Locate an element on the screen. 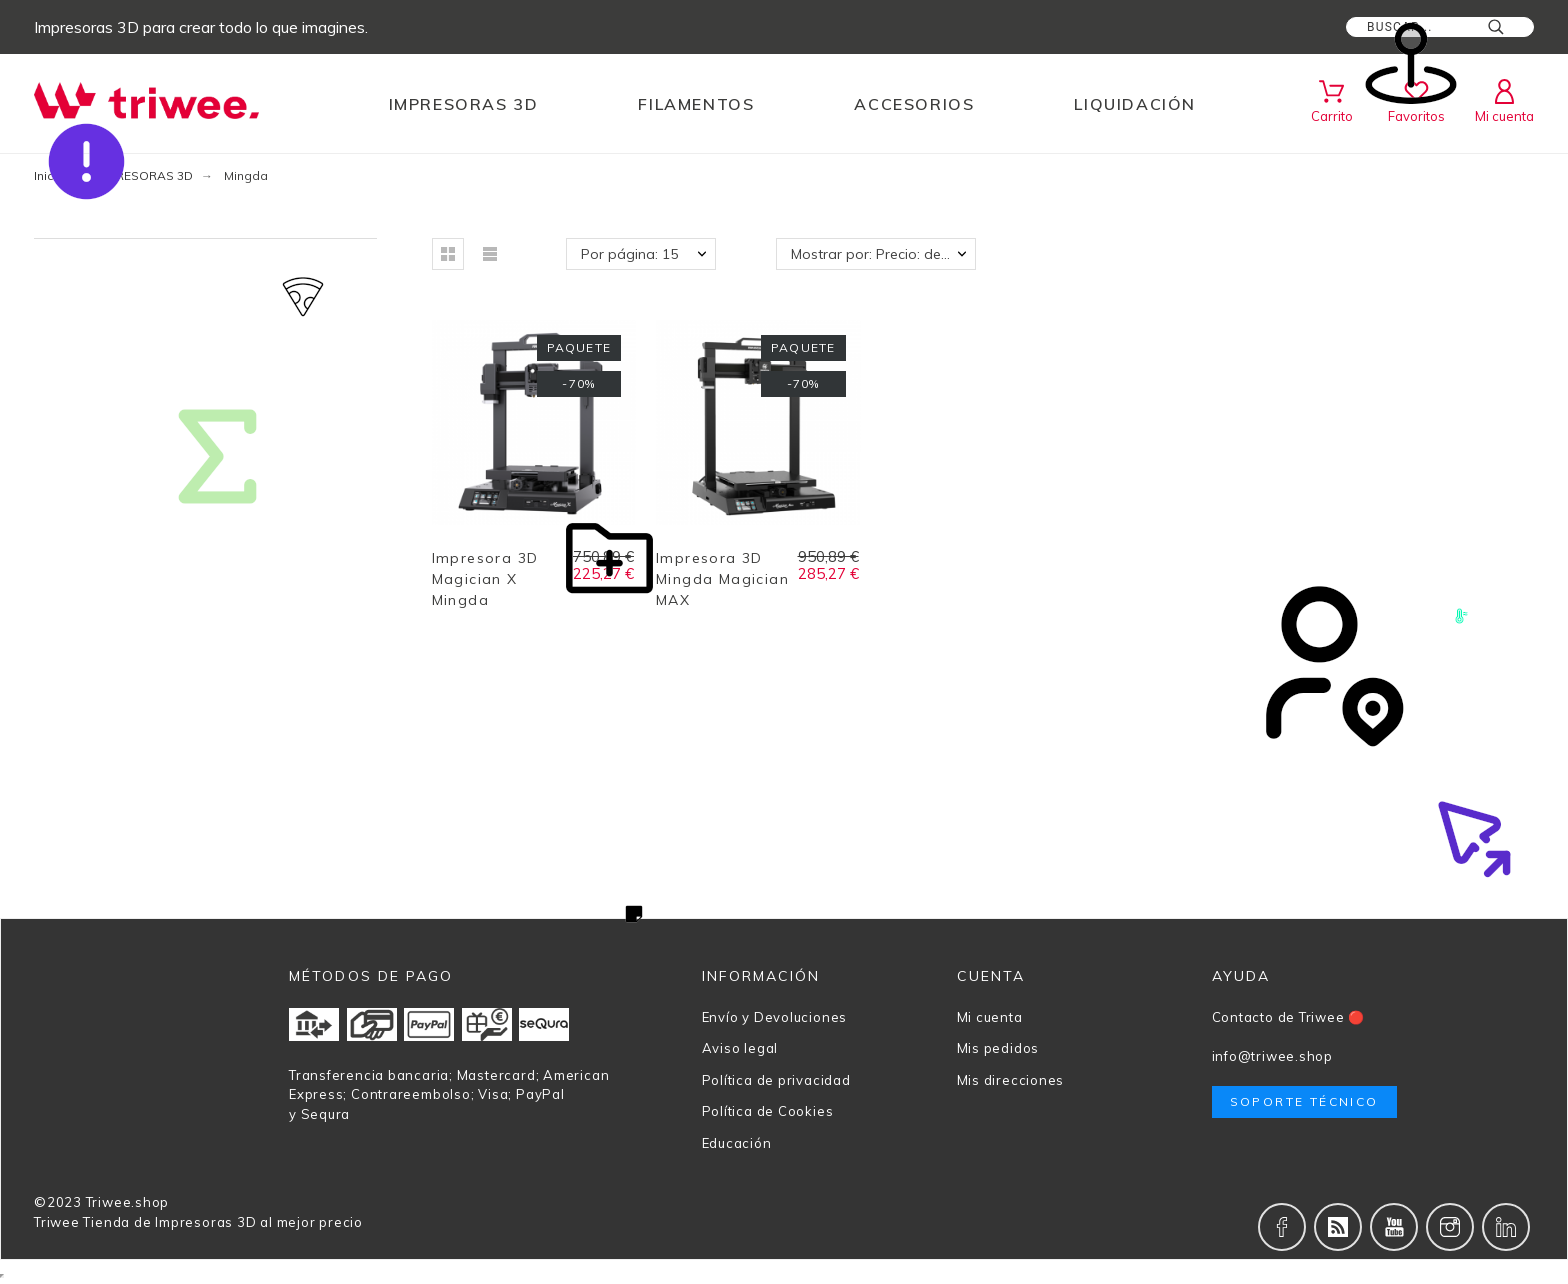 The height and width of the screenshot is (1284, 1568). mark a location on the map is located at coordinates (1411, 65).